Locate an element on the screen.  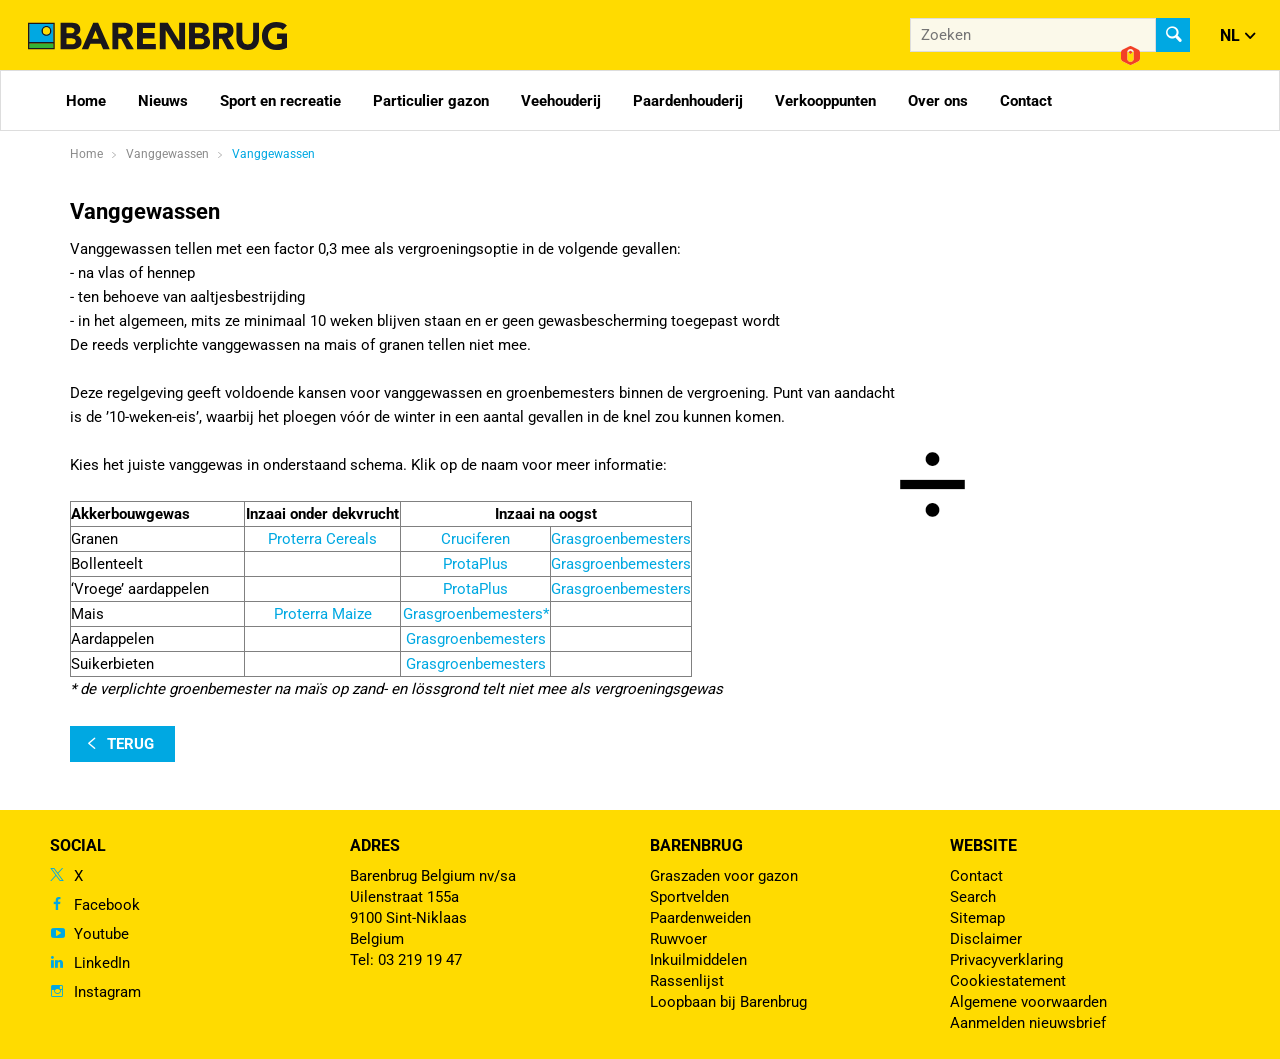
perform division calculation is located at coordinates (932, 484).